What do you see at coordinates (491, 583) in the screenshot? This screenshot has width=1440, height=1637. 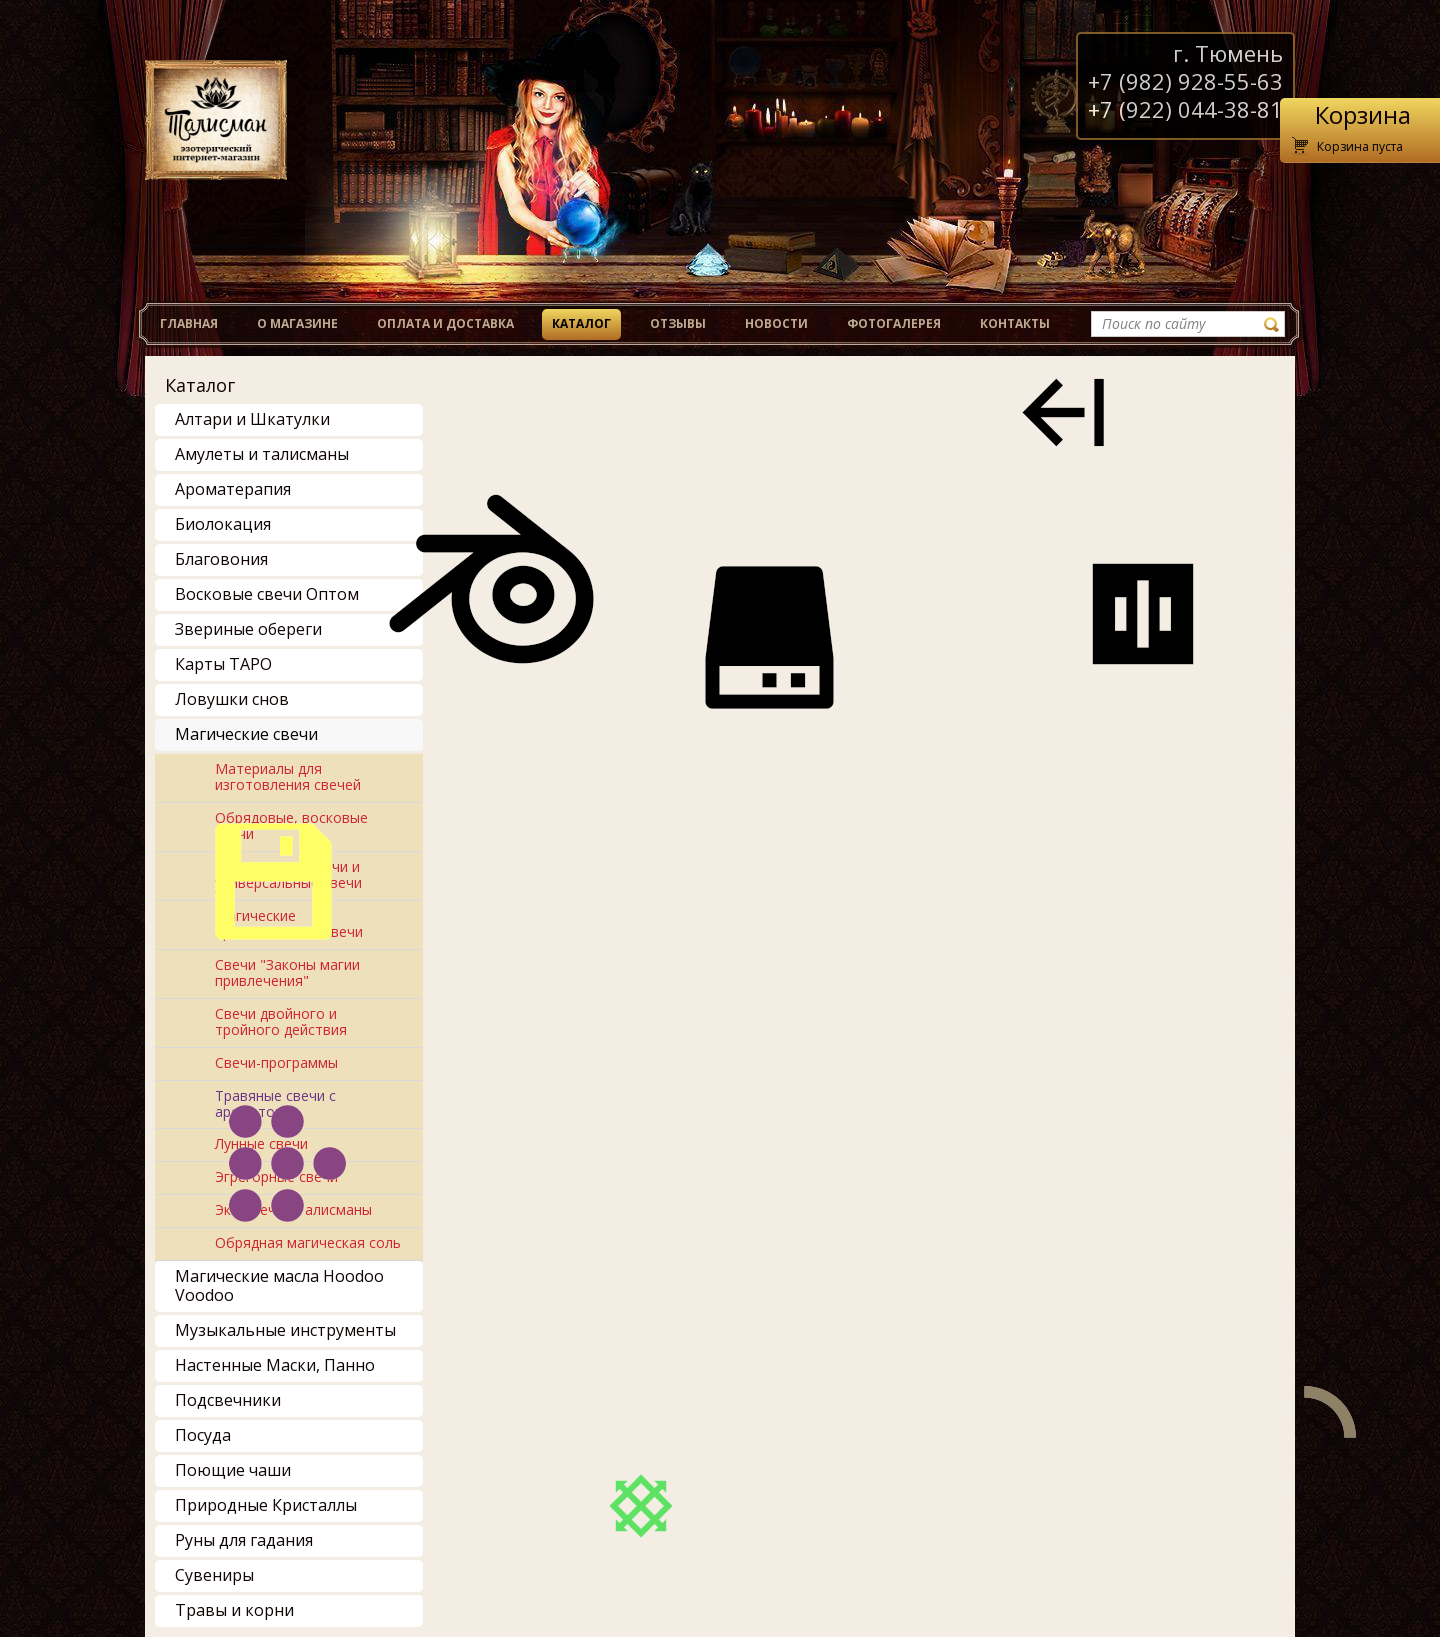 I see `open Blender 3D modeling software` at bounding box center [491, 583].